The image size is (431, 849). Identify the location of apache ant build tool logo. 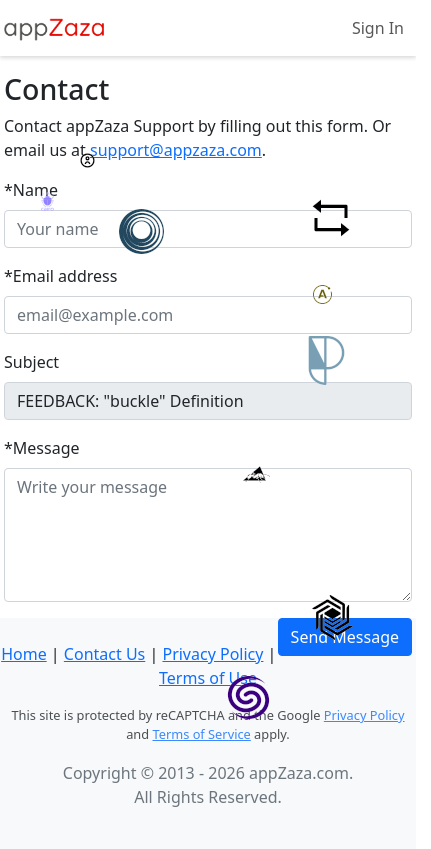
(256, 474).